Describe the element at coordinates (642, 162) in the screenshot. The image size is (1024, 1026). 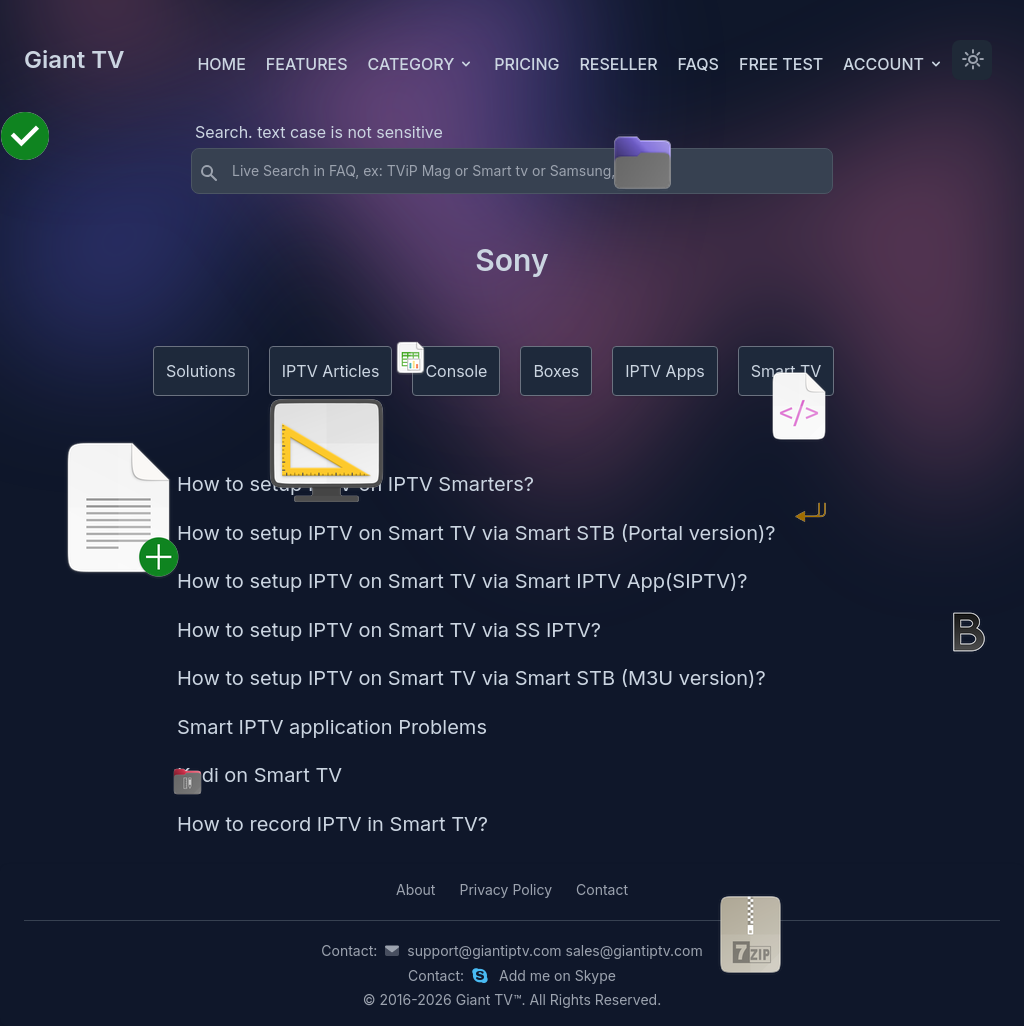
I see `drop files here to add to folder` at that location.